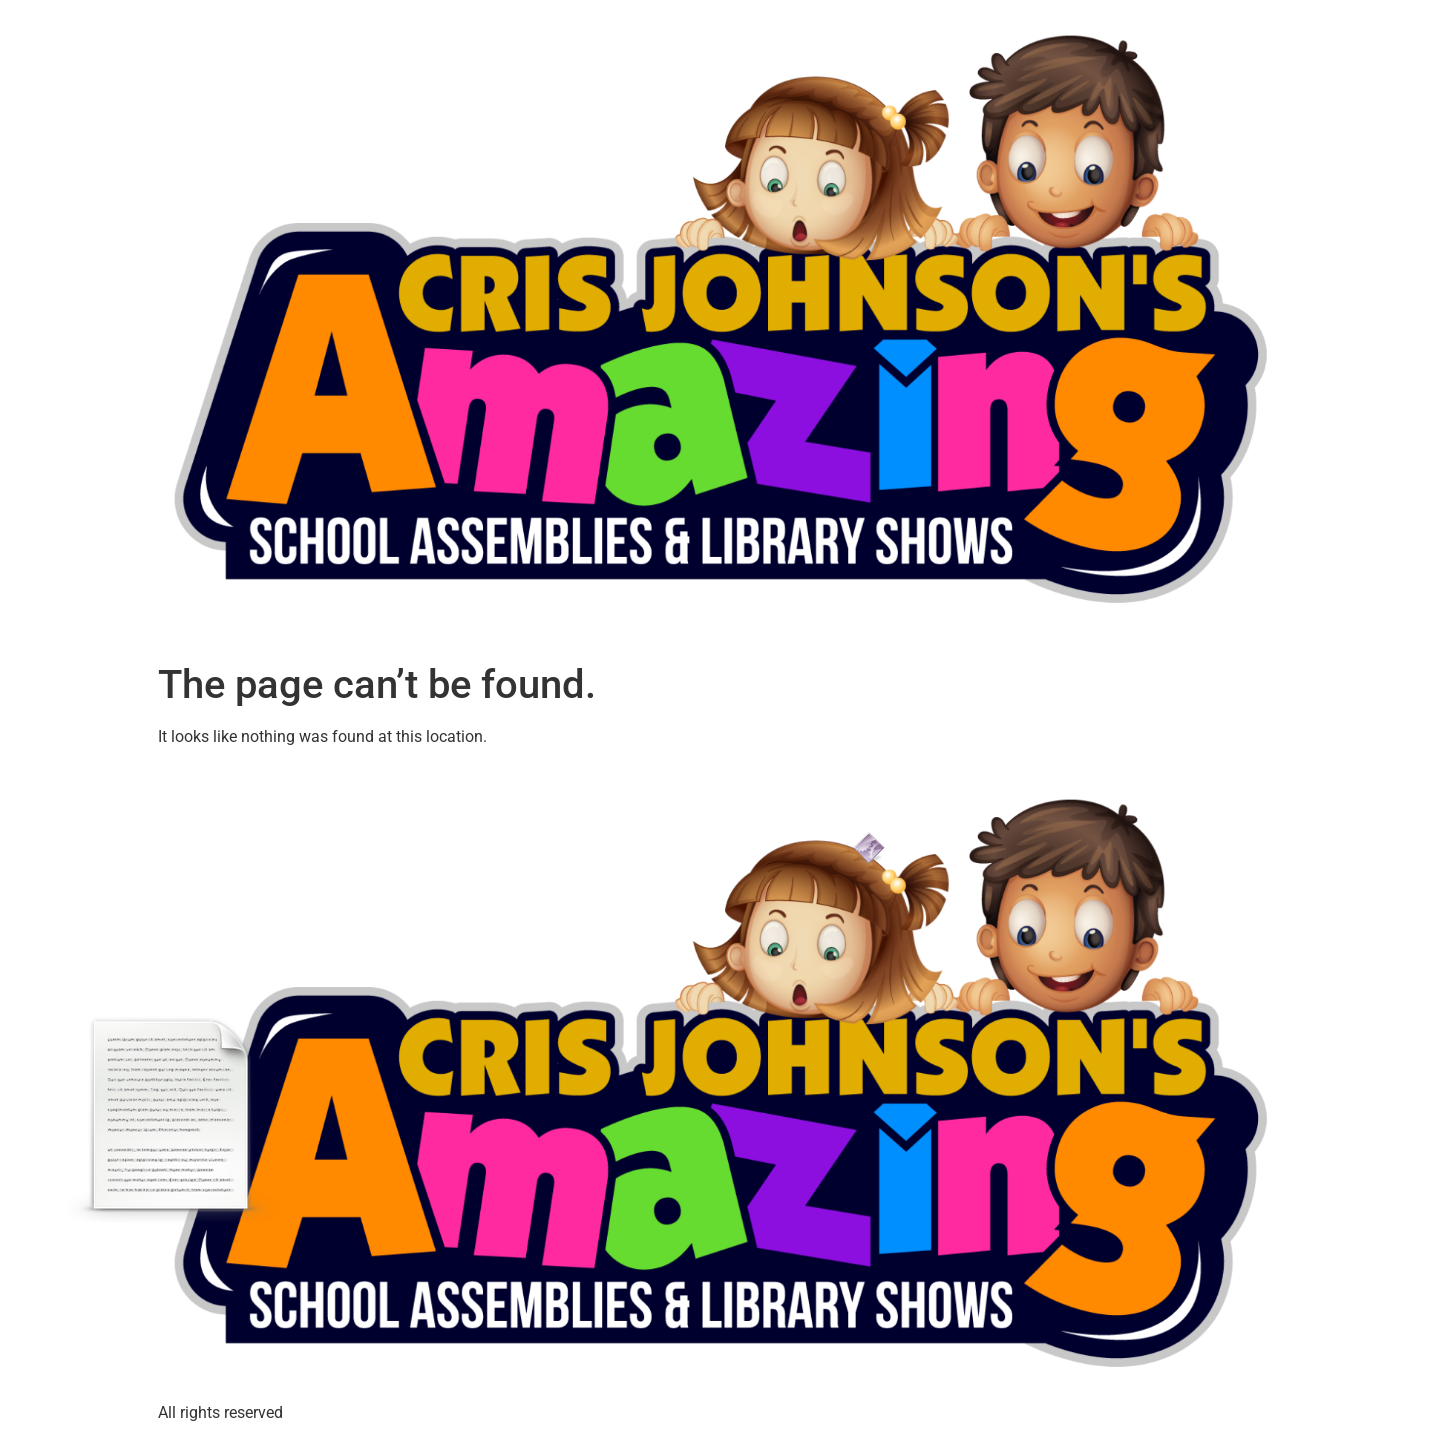  I want to click on indicates an executable program file, so click(869, 848).